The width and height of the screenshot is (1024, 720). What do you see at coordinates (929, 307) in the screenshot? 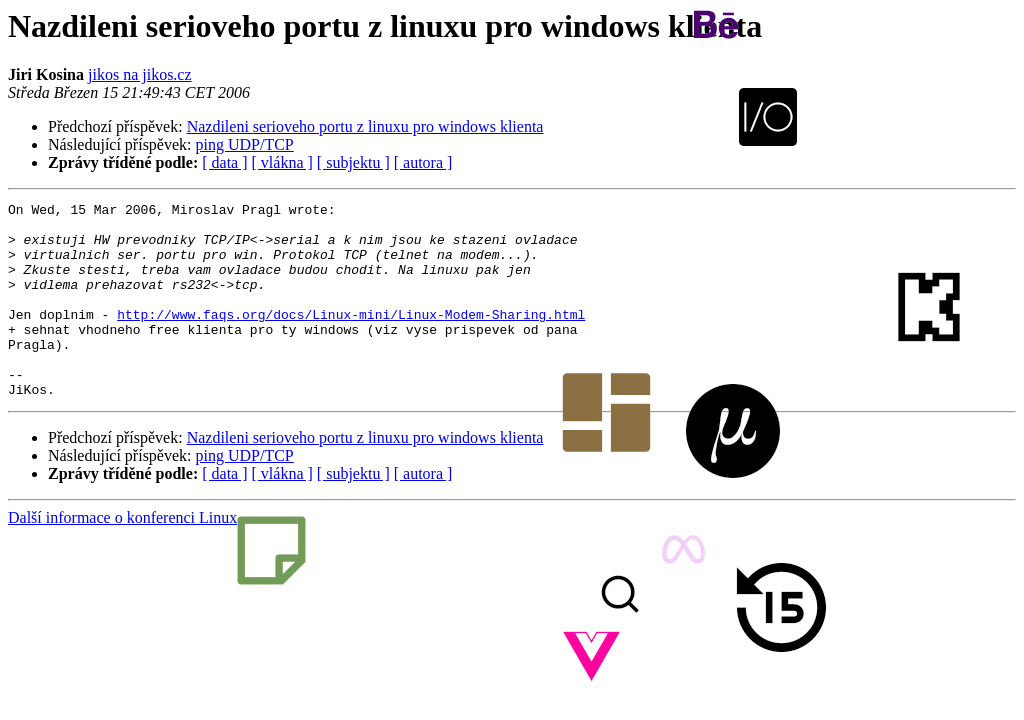
I see `open kick streaming platform` at bounding box center [929, 307].